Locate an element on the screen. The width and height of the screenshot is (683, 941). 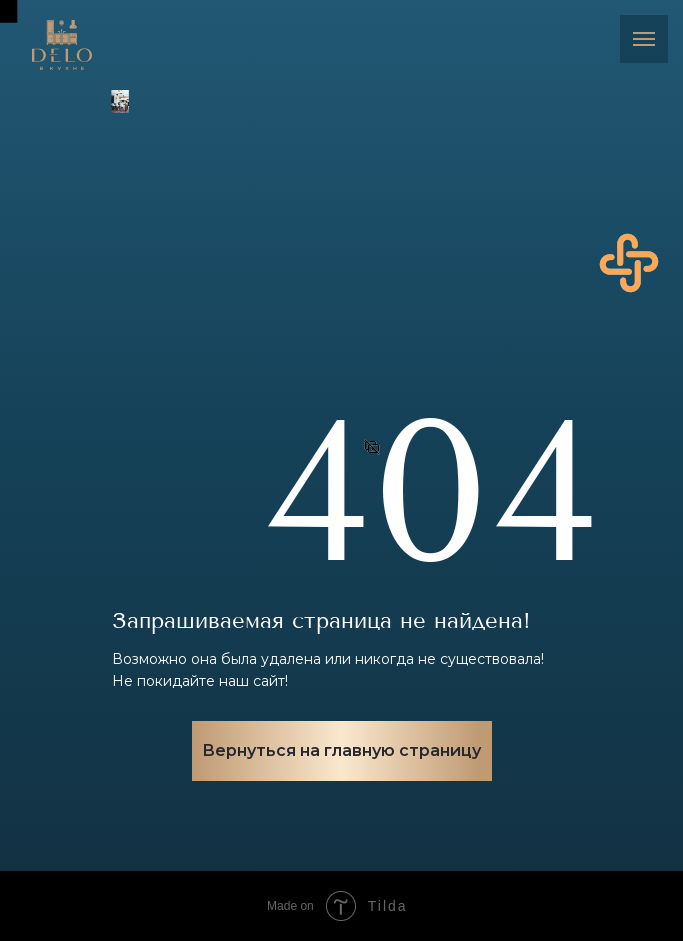
indicates payment is unavailable or disabled is located at coordinates (372, 447).